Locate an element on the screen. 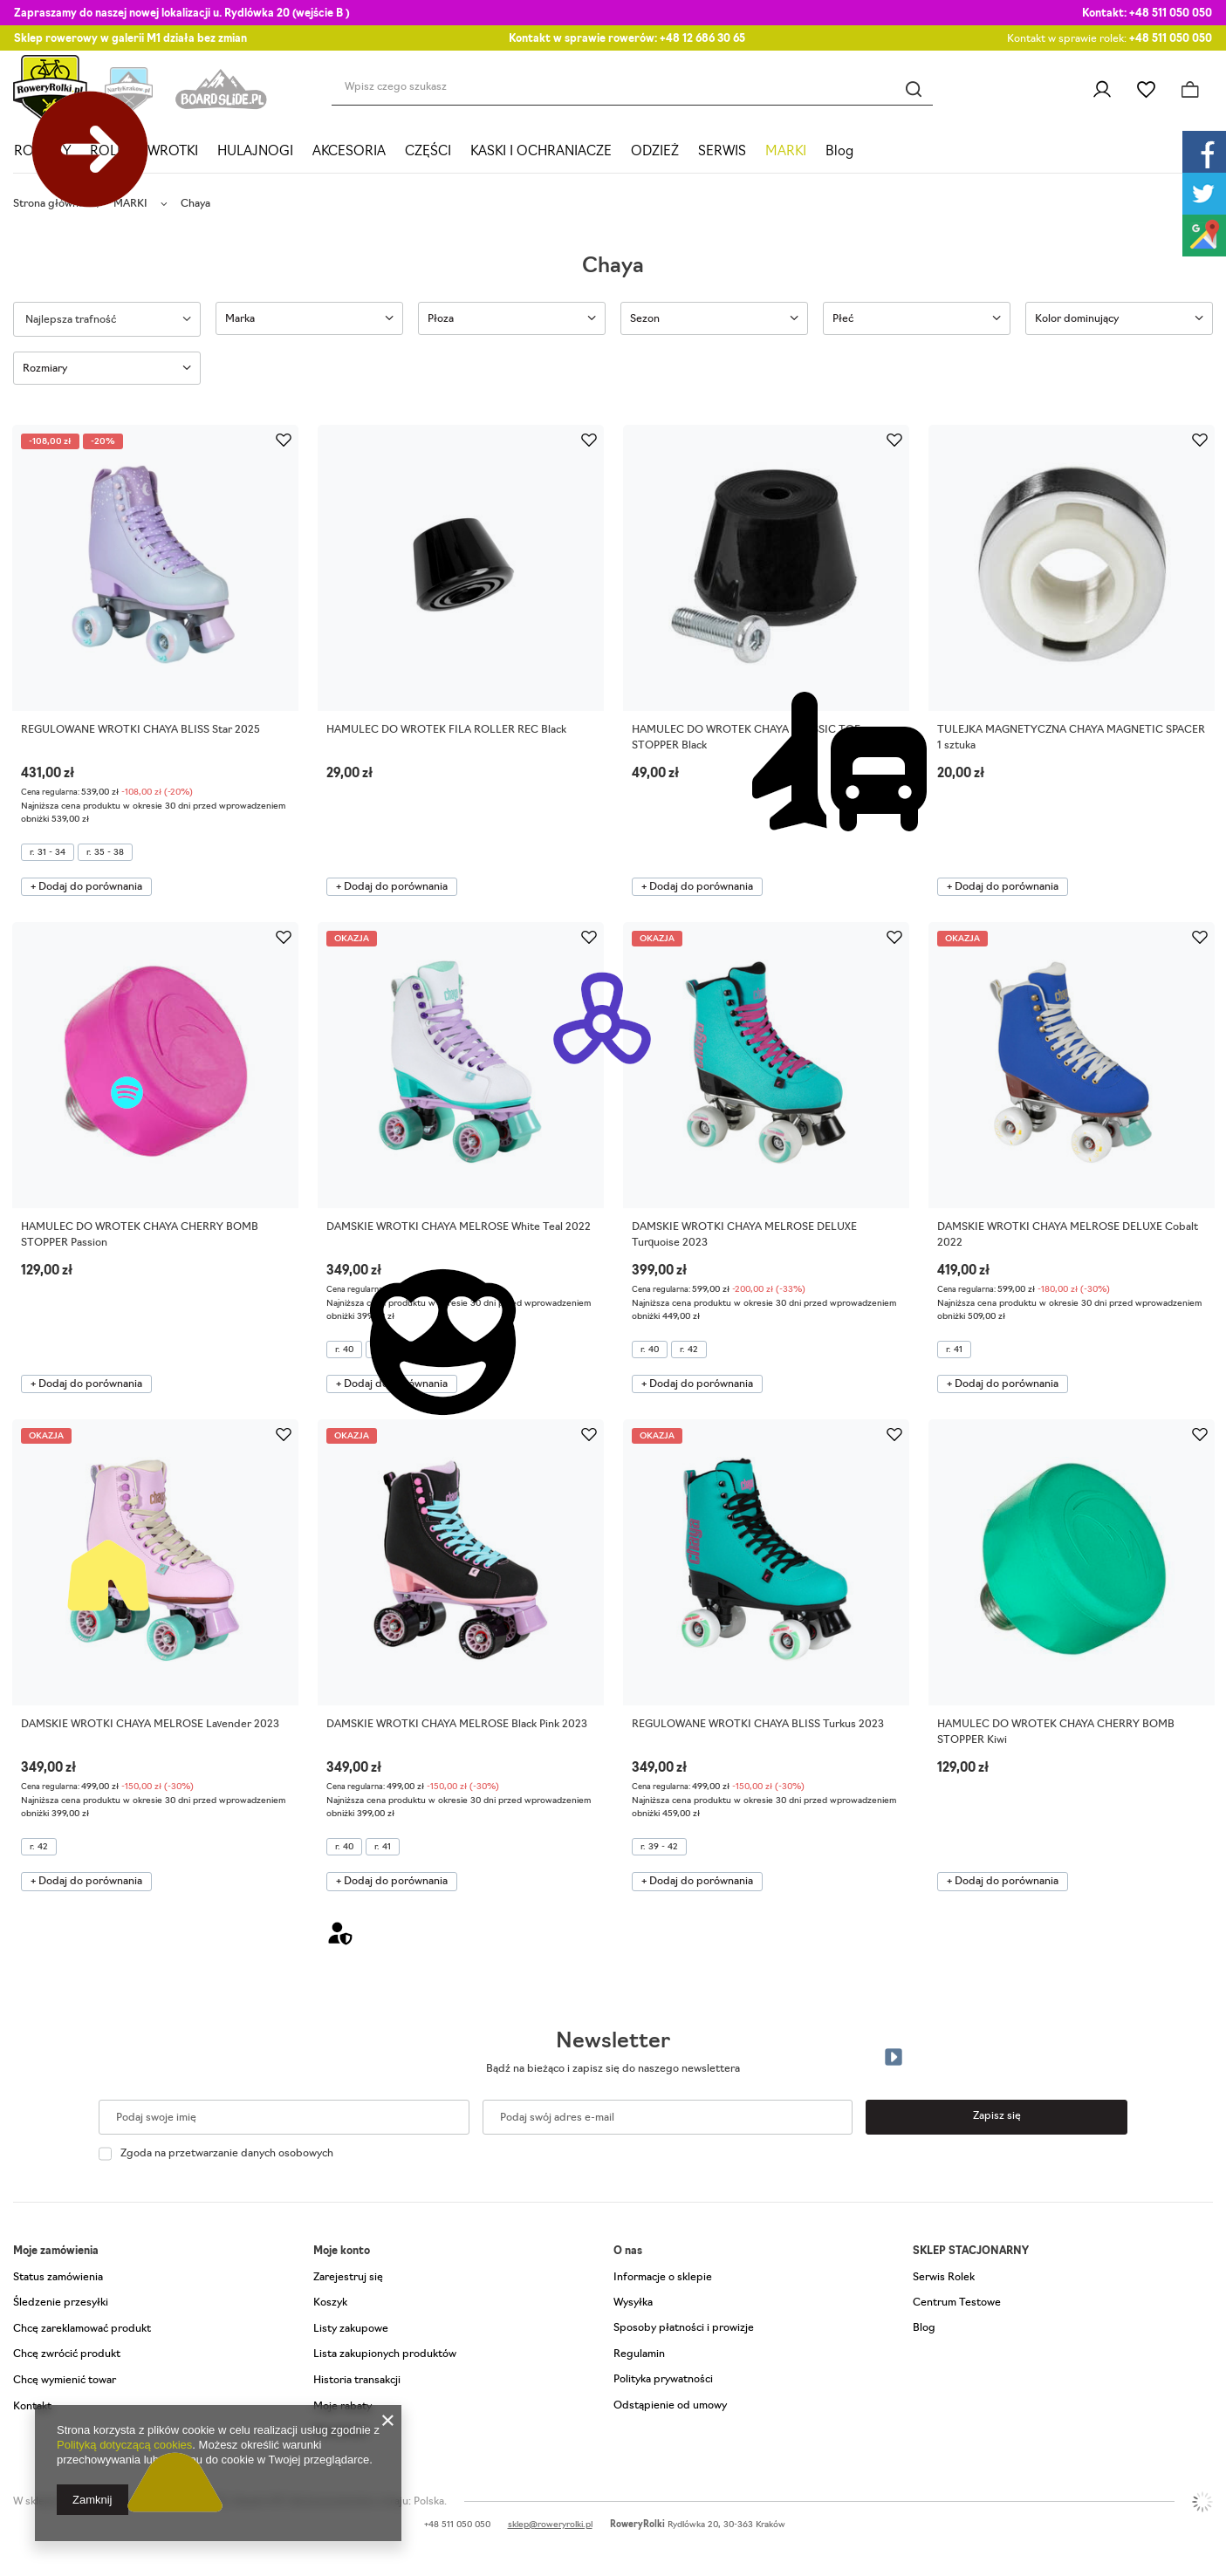 This screenshot has height=2576, width=1226. react to a message with love is located at coordinates (442, 1342).